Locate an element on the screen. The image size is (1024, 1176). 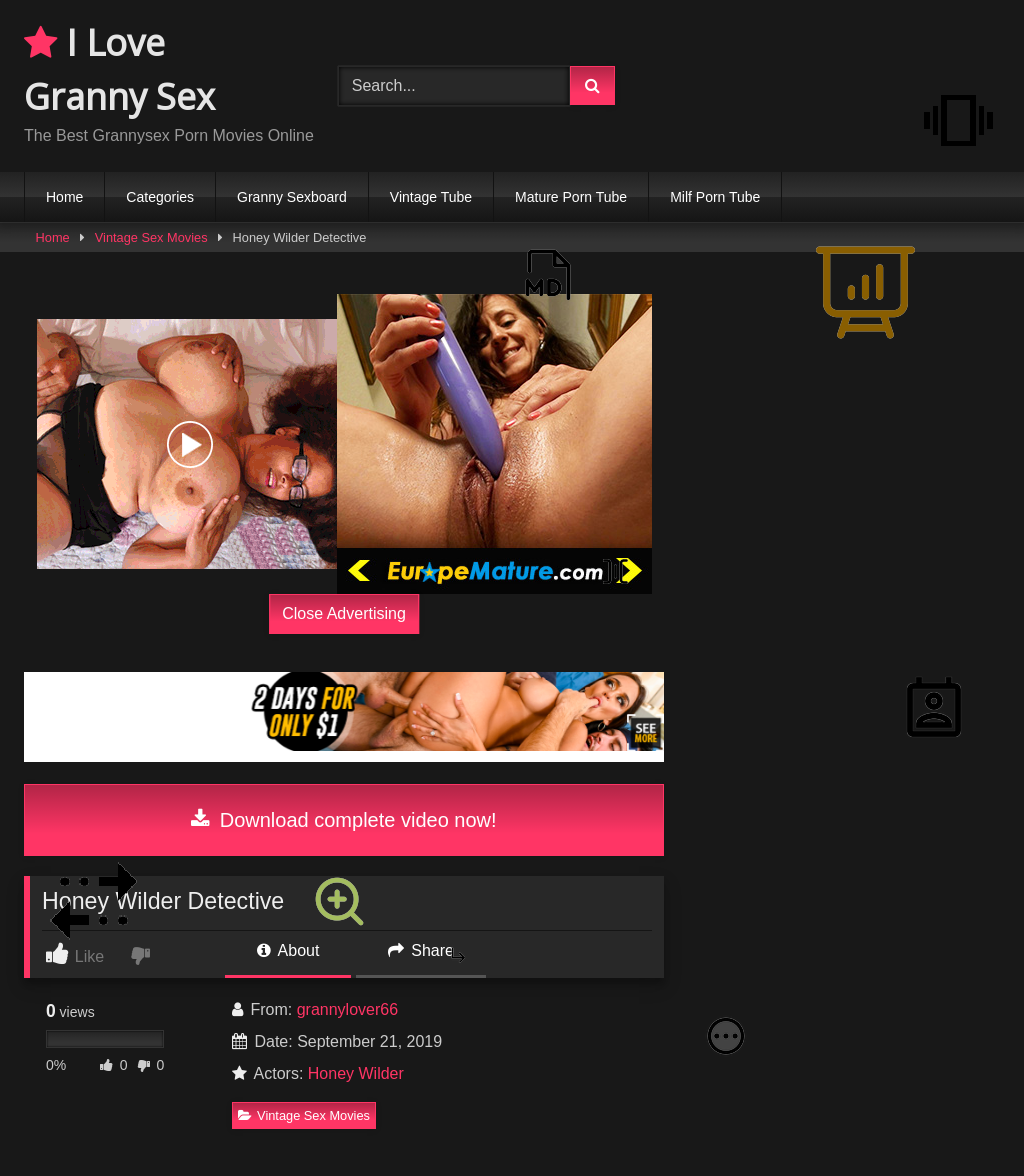
markdown file type indicator is located at coordinates (549, 275).